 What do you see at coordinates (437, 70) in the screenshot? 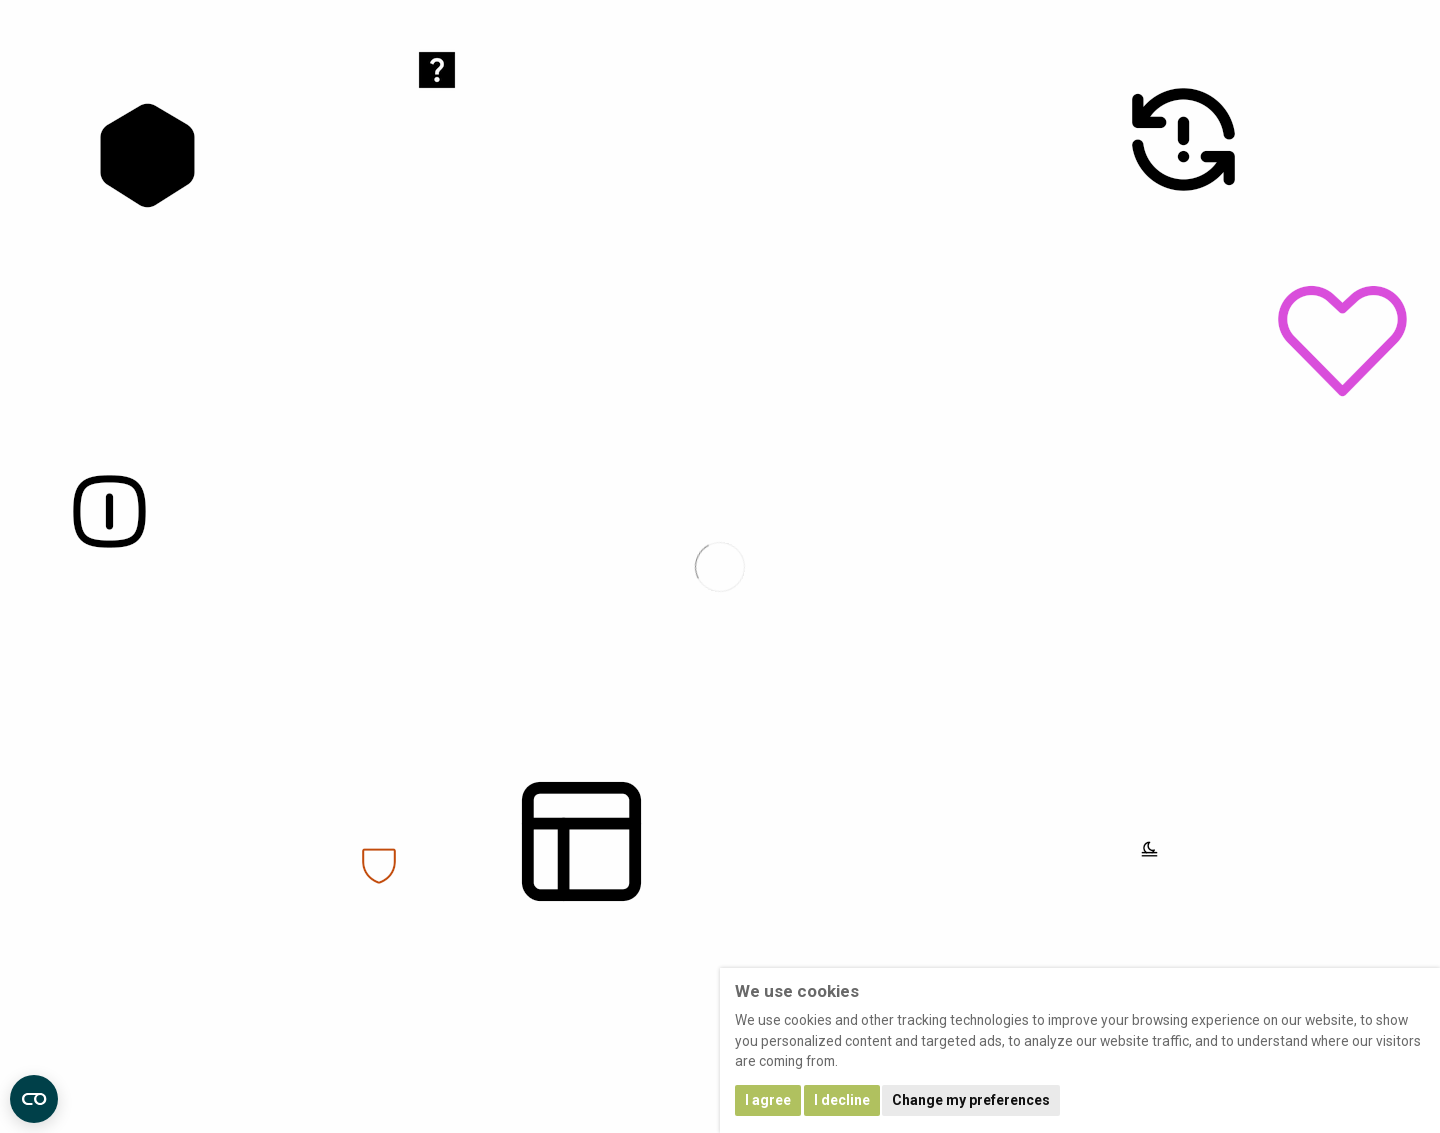
I see `access help center or support resources` at bounding box center [437, 70].